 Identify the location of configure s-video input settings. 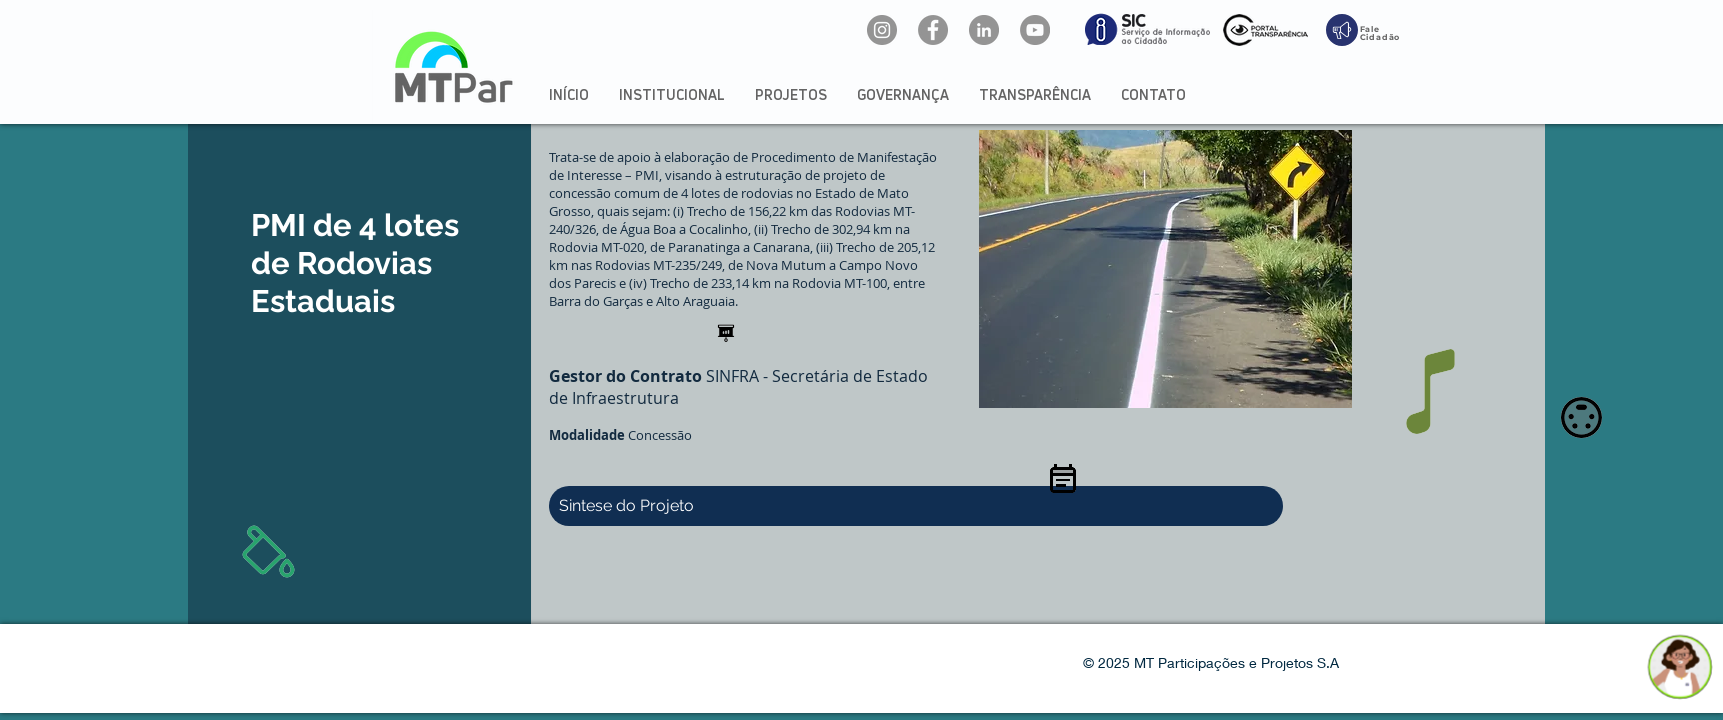
(1581, 417).